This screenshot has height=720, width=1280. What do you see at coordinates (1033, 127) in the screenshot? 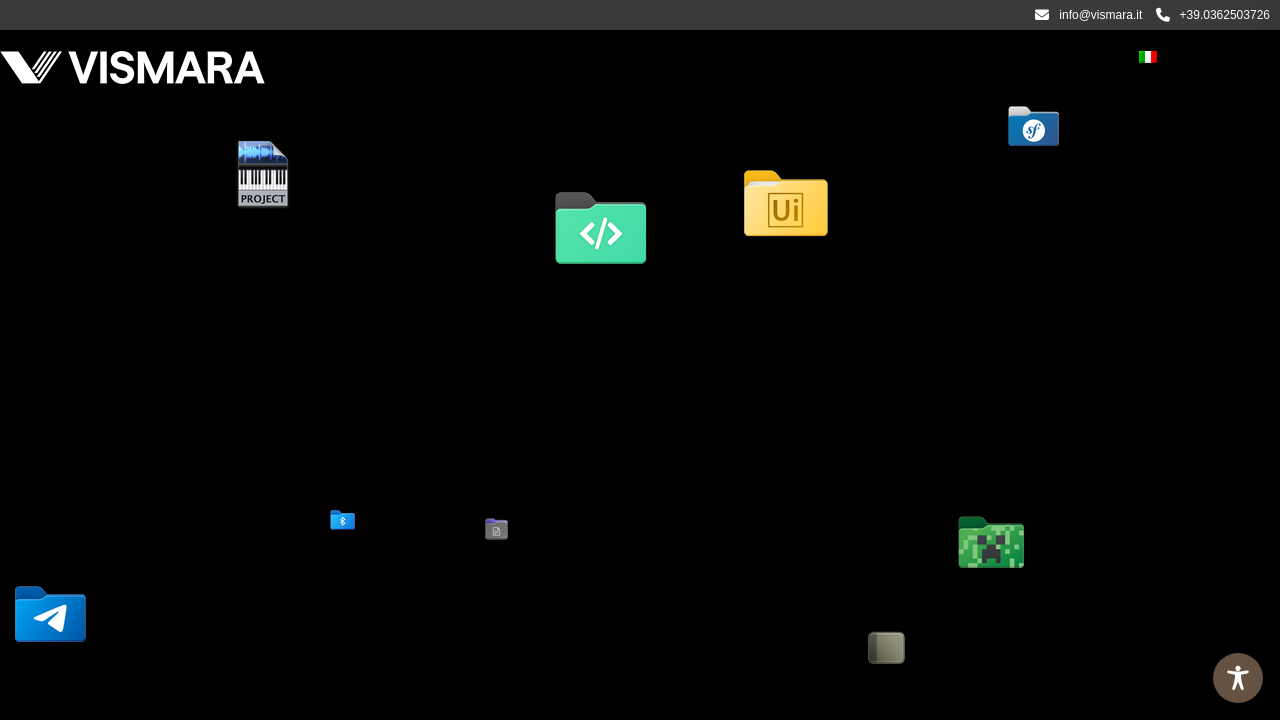
I see `folder containing symfony framework project files` at bounding box center [1033, 127].